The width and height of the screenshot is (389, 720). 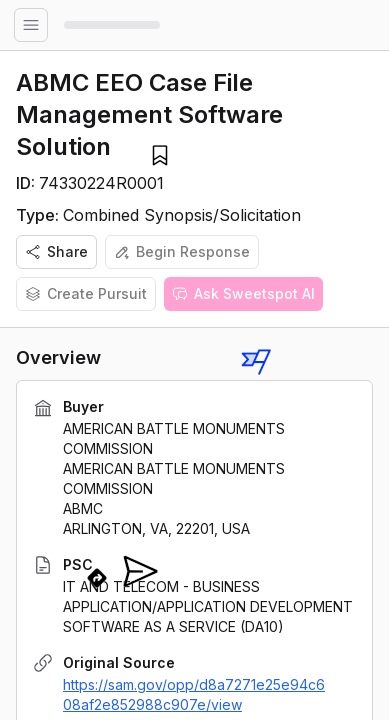 What do you see at coordinates (160, 155) in the screenshot?
I see `save this item for later` at bounding box center [160, 155].